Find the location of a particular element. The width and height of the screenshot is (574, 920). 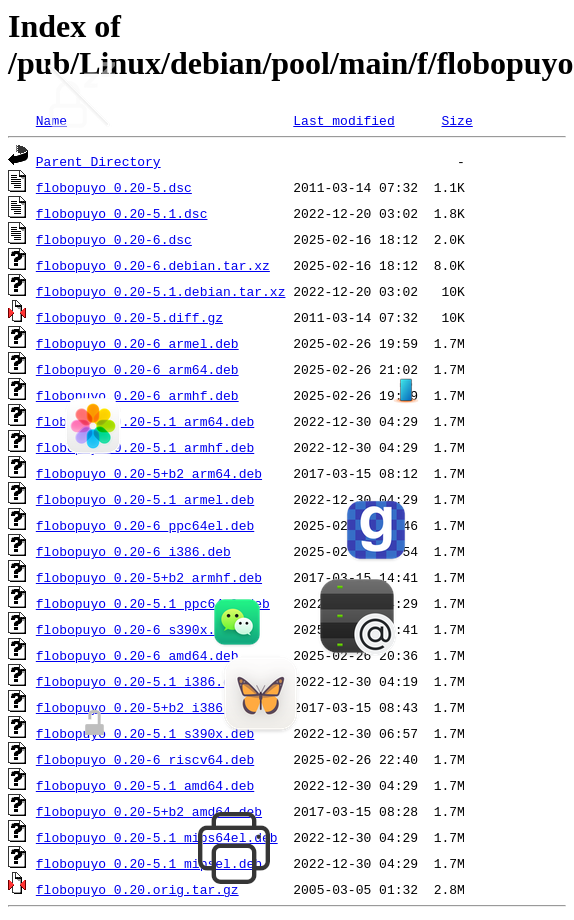

open freemind mind-mapping application is located at coordinates (260, 693).